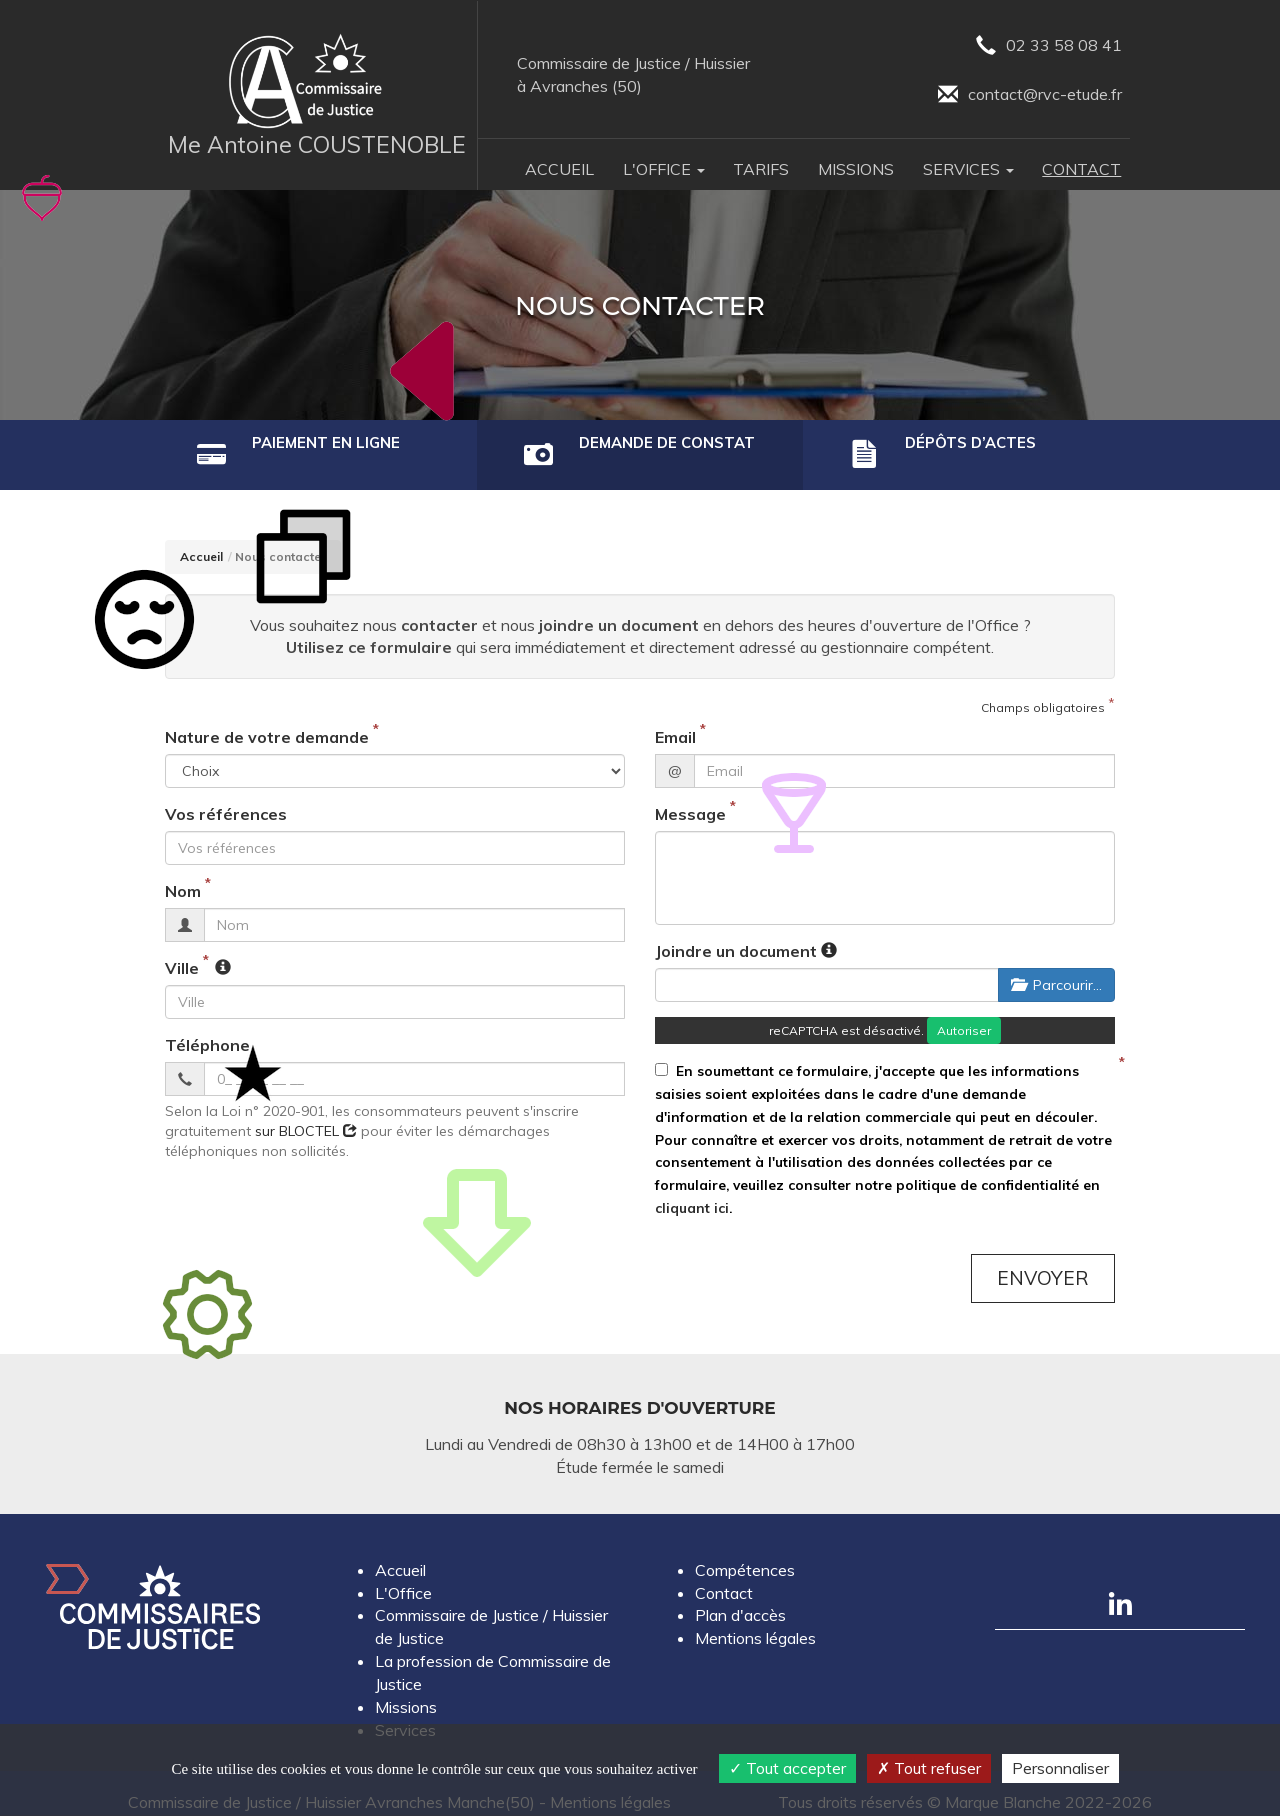  What do you see at coordinates (303, 556) in the screenshot?
I see `copy to clipboard` at bounding box center [303, 556].